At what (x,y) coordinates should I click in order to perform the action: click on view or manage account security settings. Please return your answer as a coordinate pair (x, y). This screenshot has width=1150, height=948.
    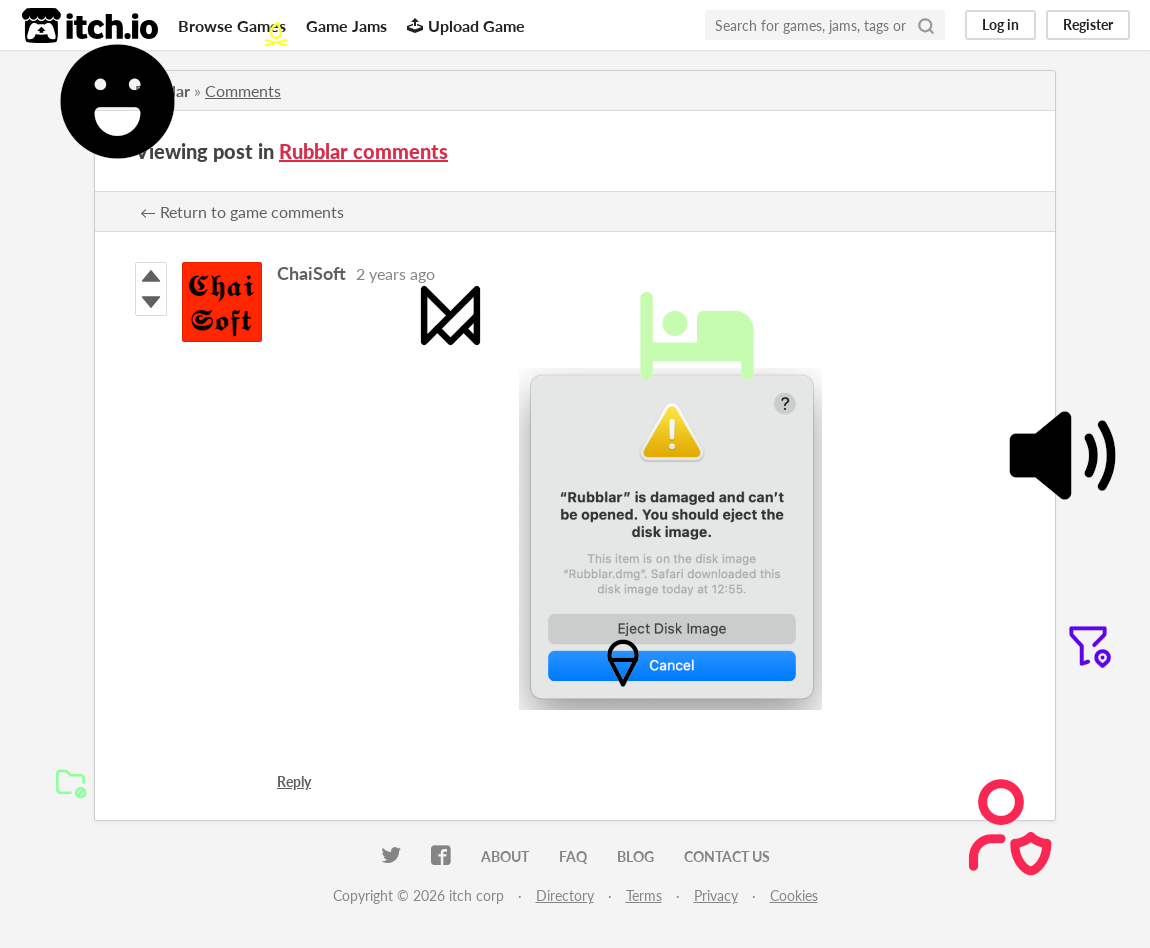
    Looking at the image, I should click on (1001, 825).